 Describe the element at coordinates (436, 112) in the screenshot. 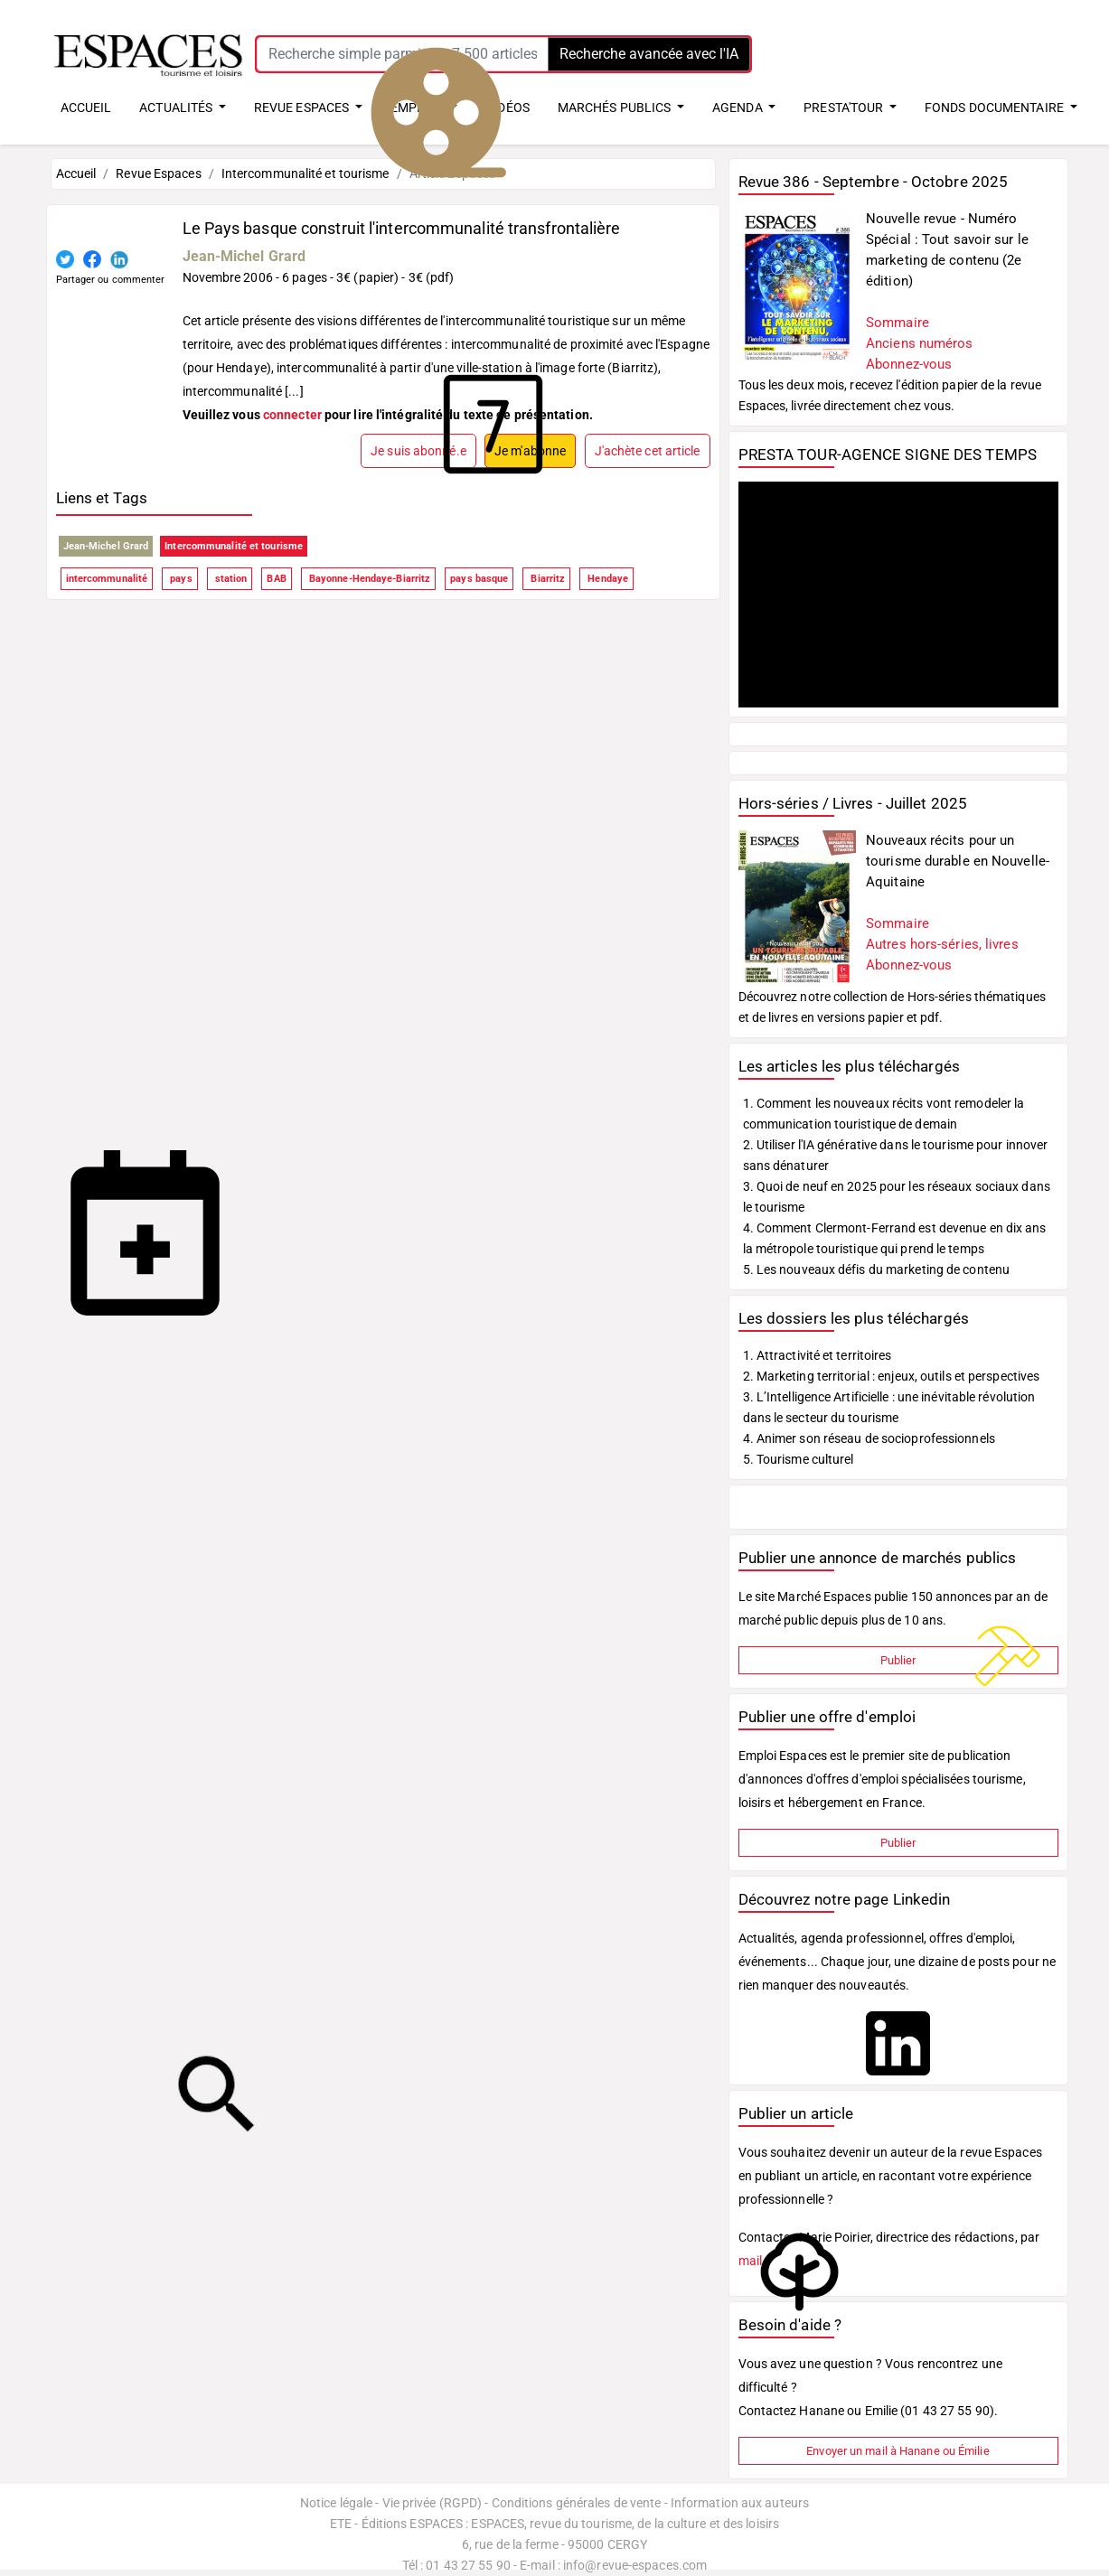

I see `access video or movie content` at that location.